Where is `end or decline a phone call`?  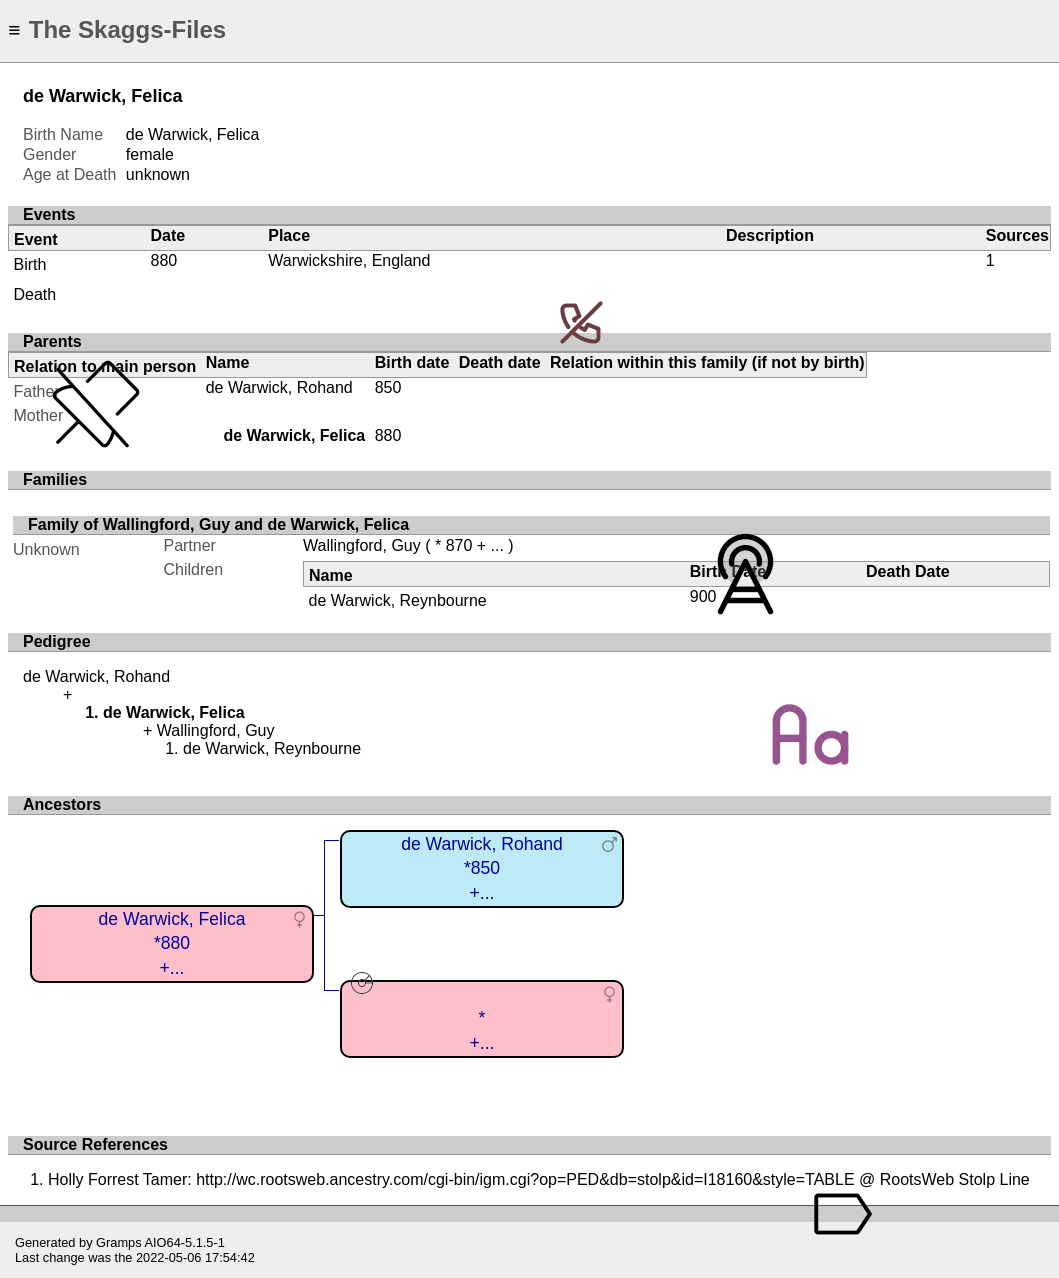
end or decline a phone call is located at coordinates (581, 322).